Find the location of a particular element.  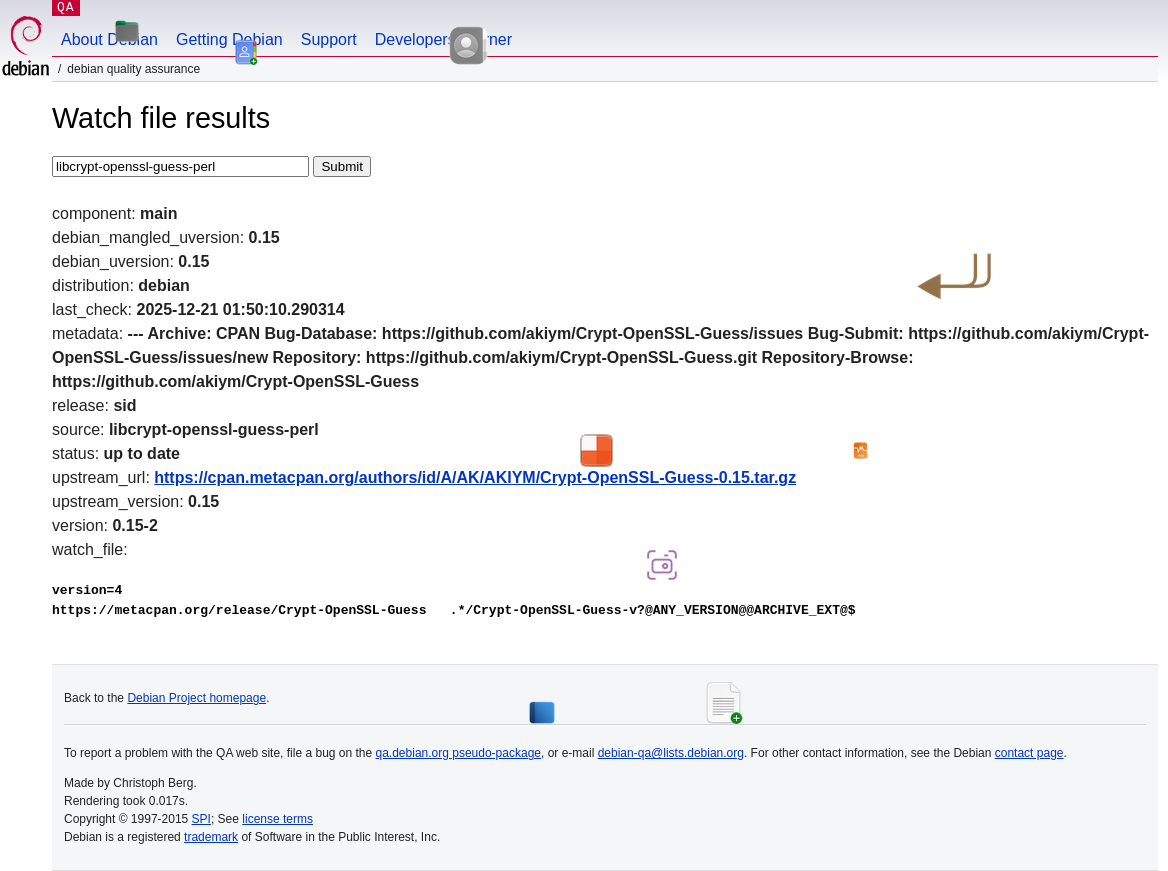

create a new document is located at coordinates (723, 702).